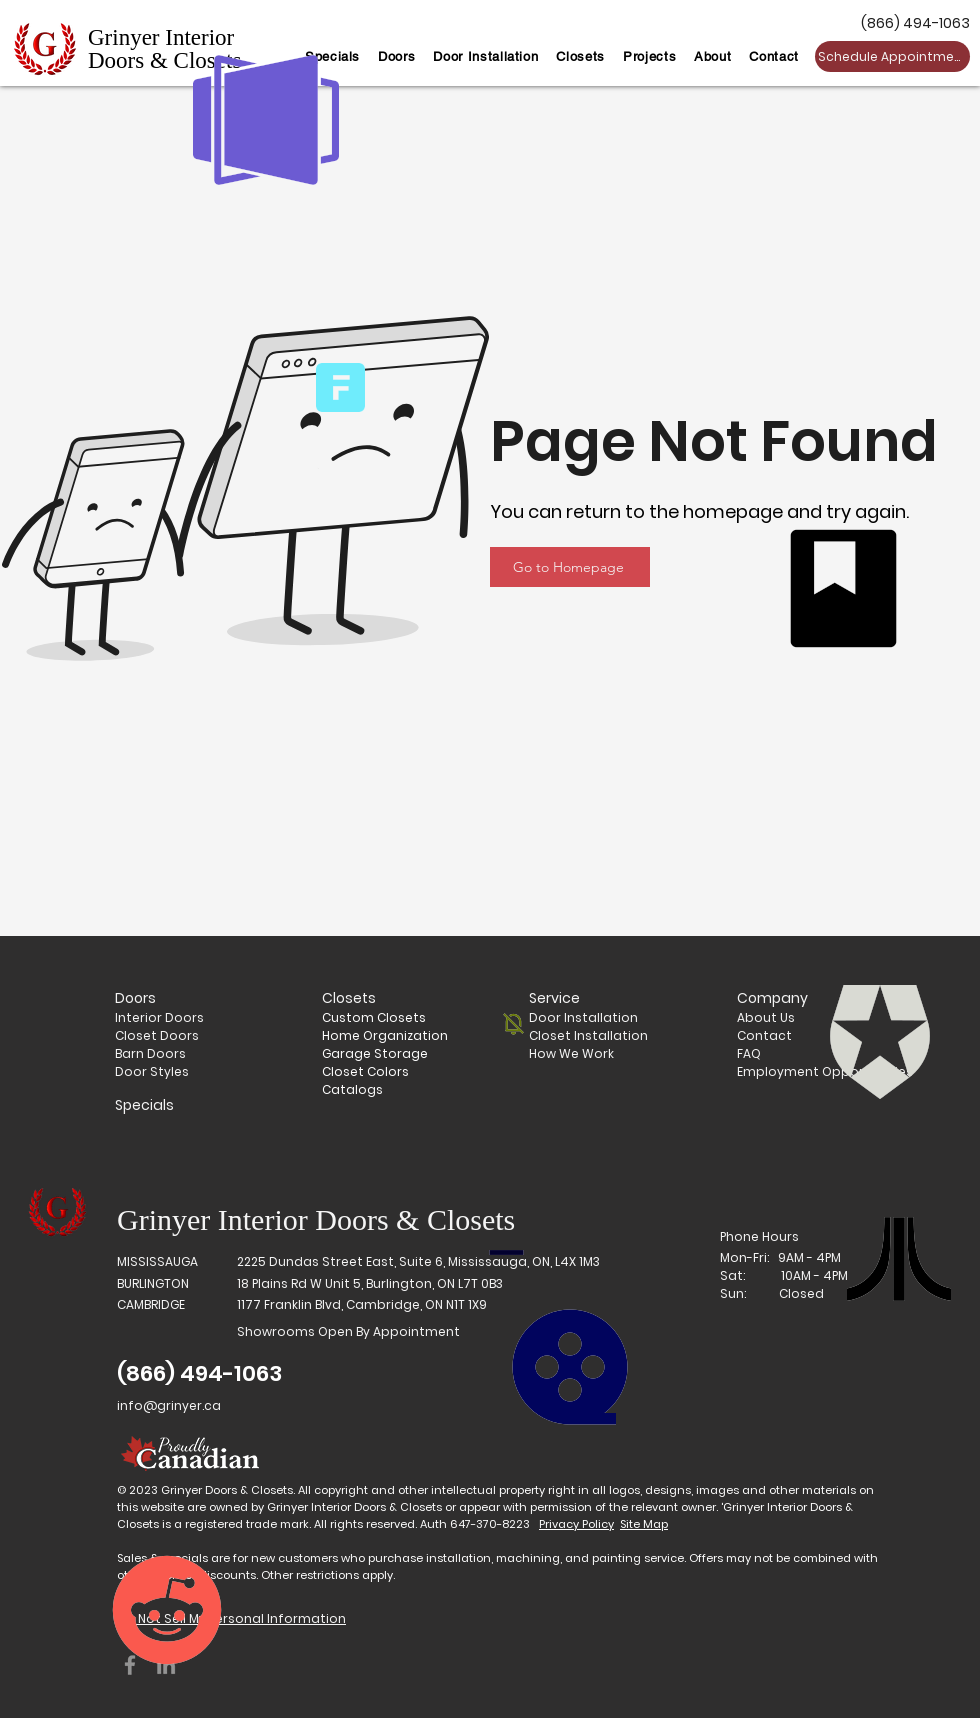 Image resolution: width=980 pixels, height=1718 pixels. Describe the element at coordinates (843, 588) in the screenshot. I see `view bookmarked file` at that location.